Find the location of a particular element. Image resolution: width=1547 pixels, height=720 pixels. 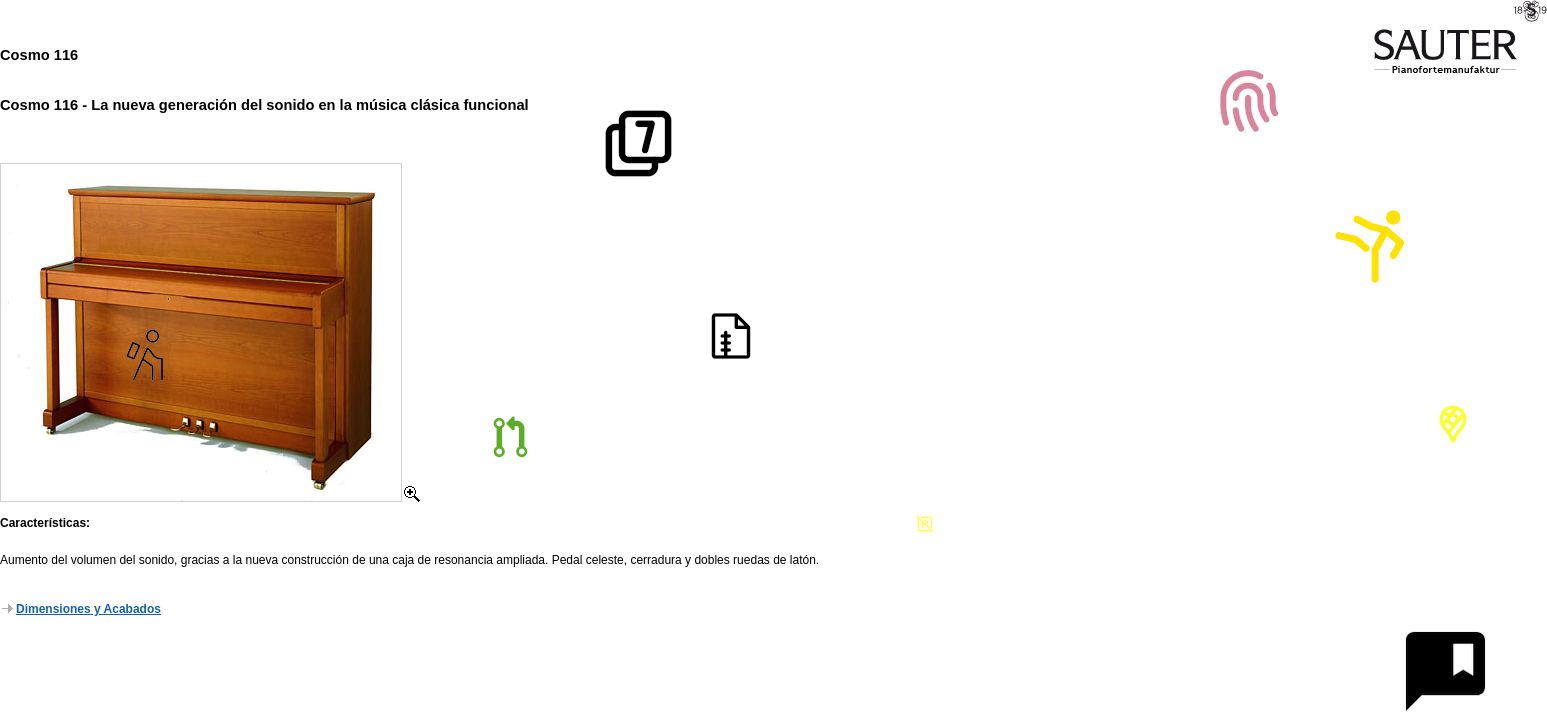

create a new pull request is located at coordinates (510, 437).